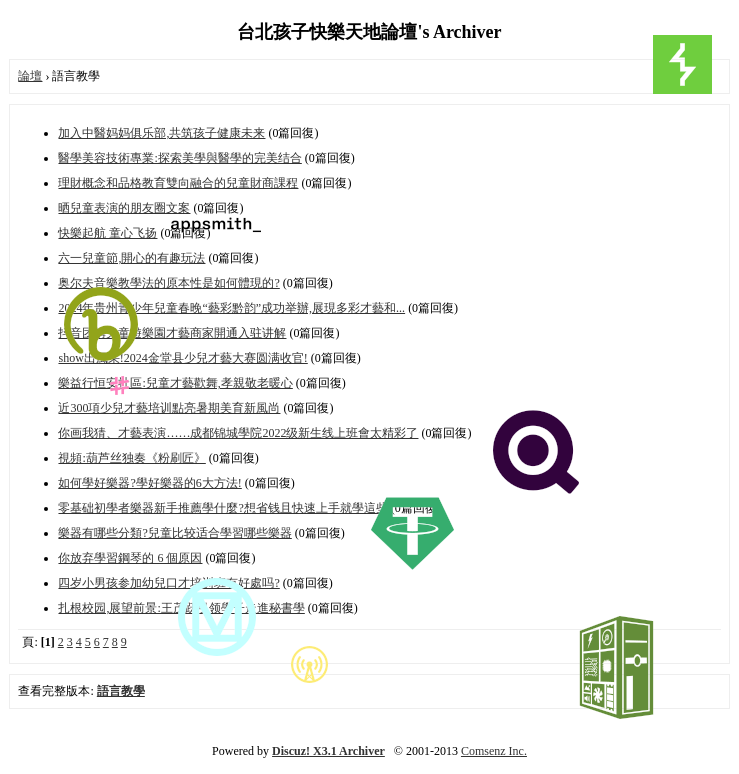 This screenshot has height=774, width=739. I want to click on open bitly link shortening service, so click(101, 324).